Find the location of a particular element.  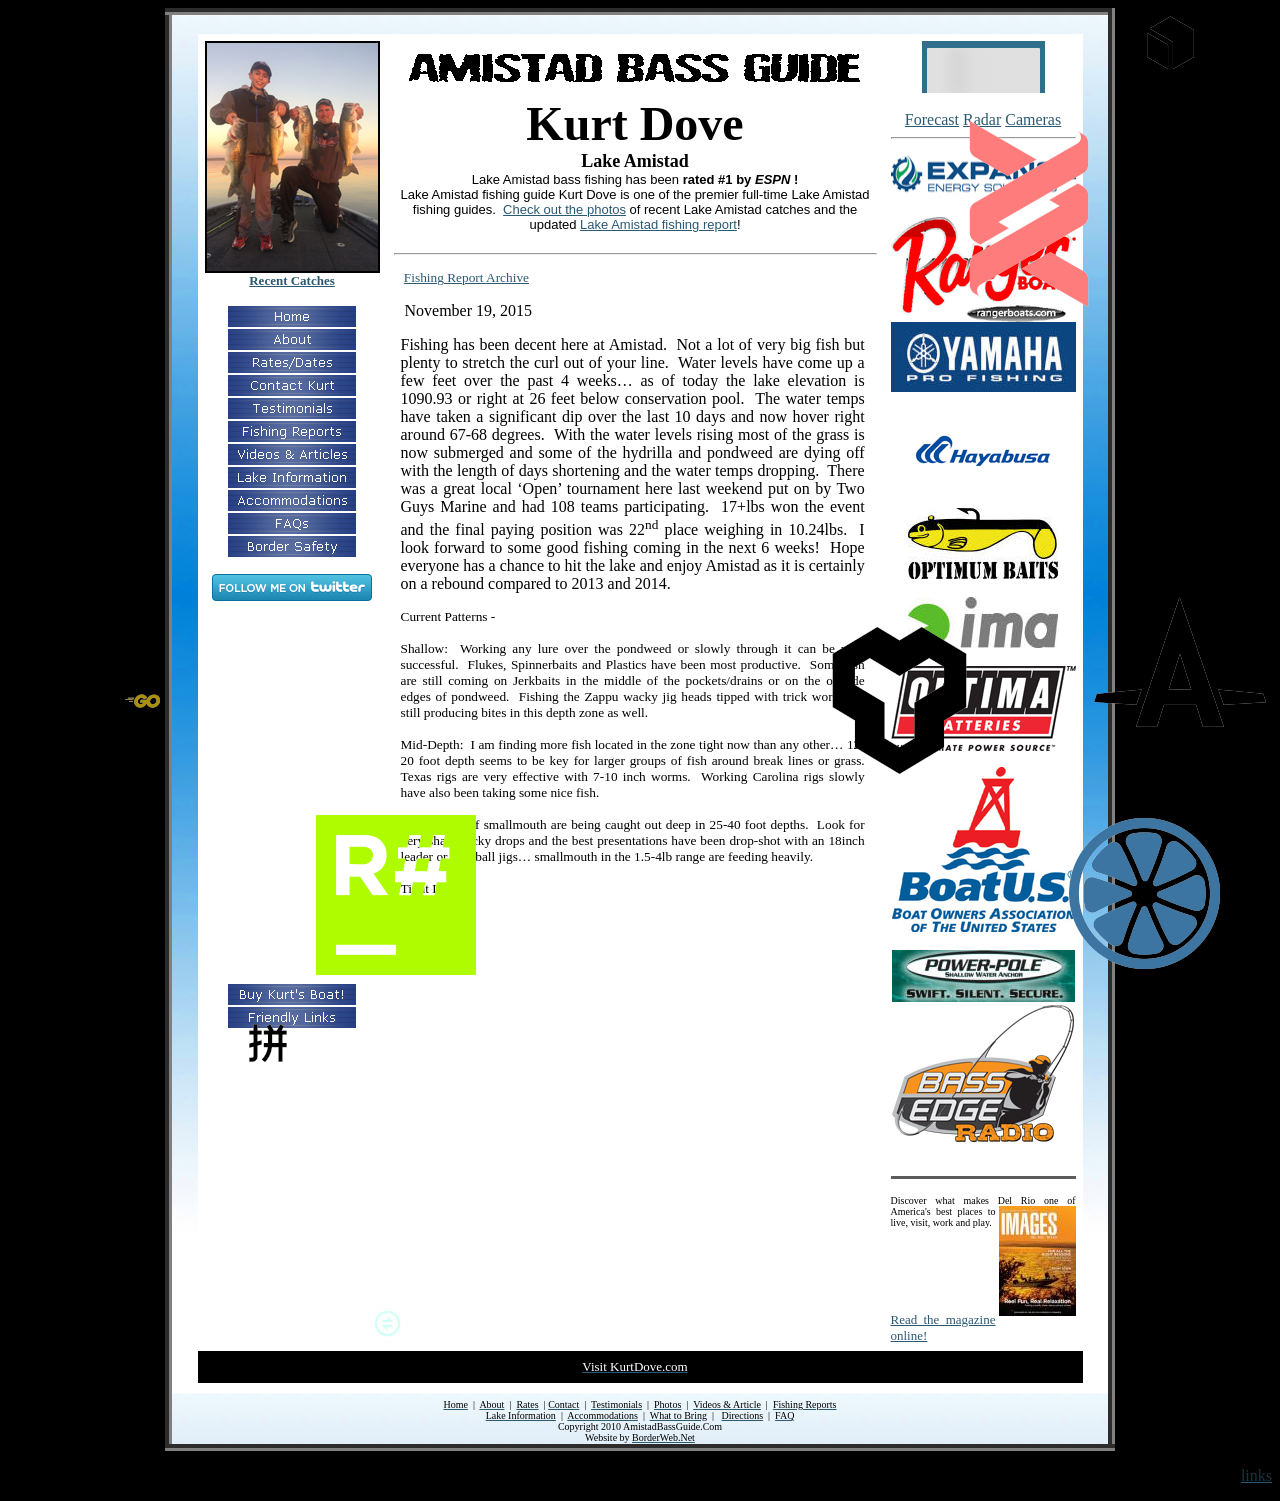

juce audio framework logo is located at coordinates (1144, 893).